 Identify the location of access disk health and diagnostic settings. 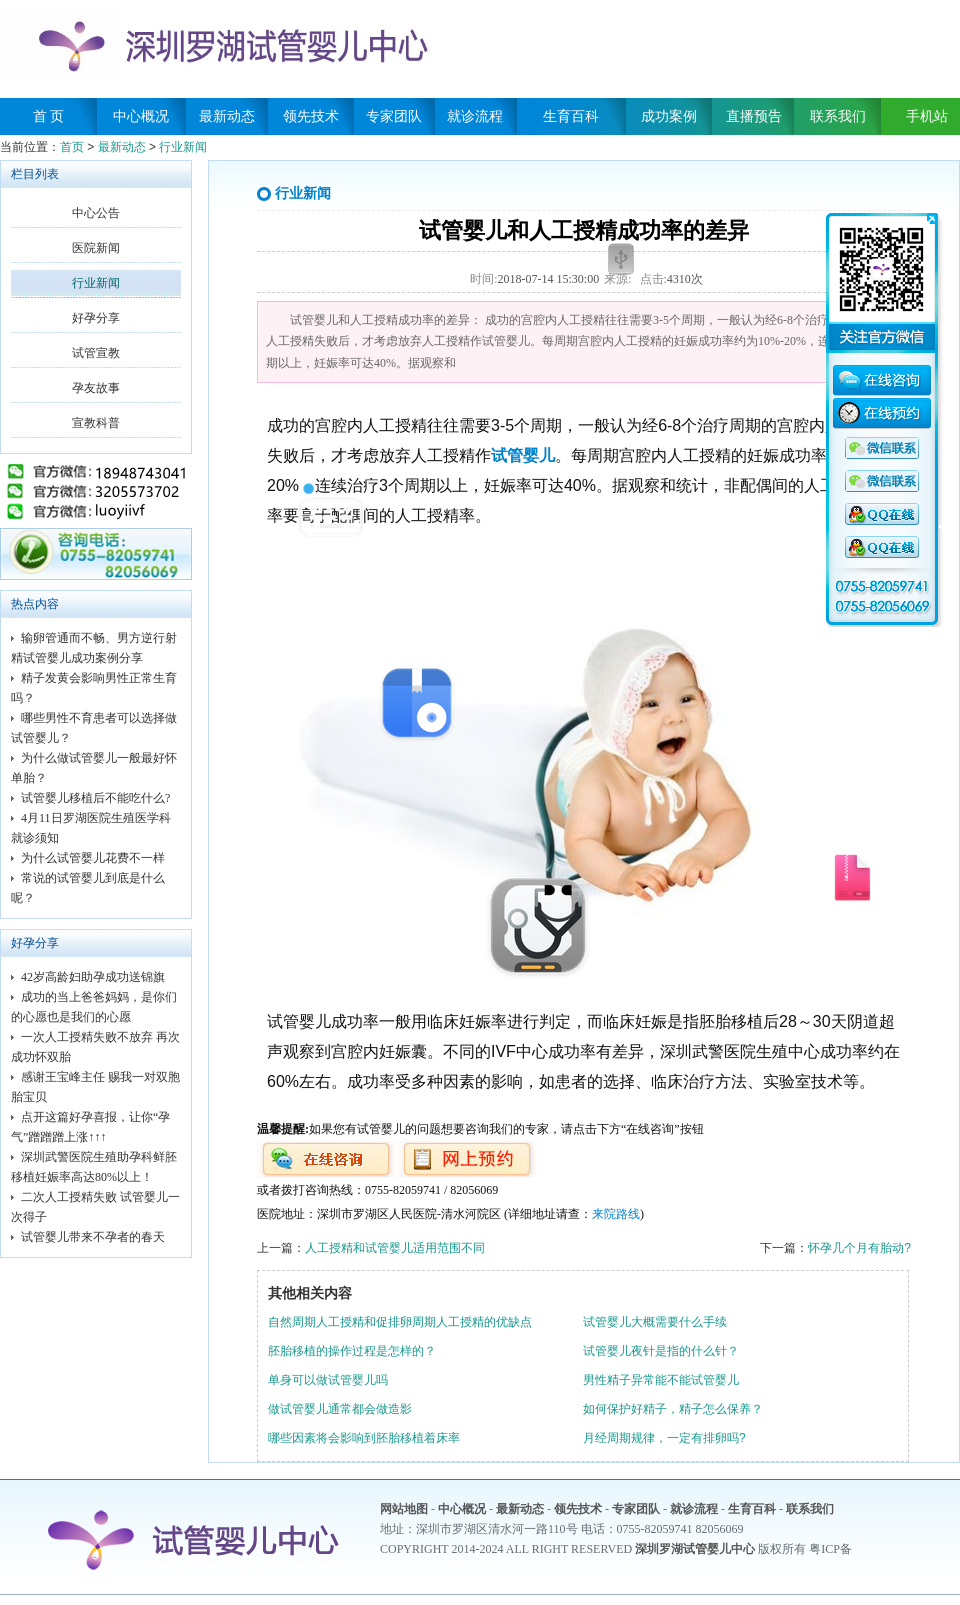
(538, 927).